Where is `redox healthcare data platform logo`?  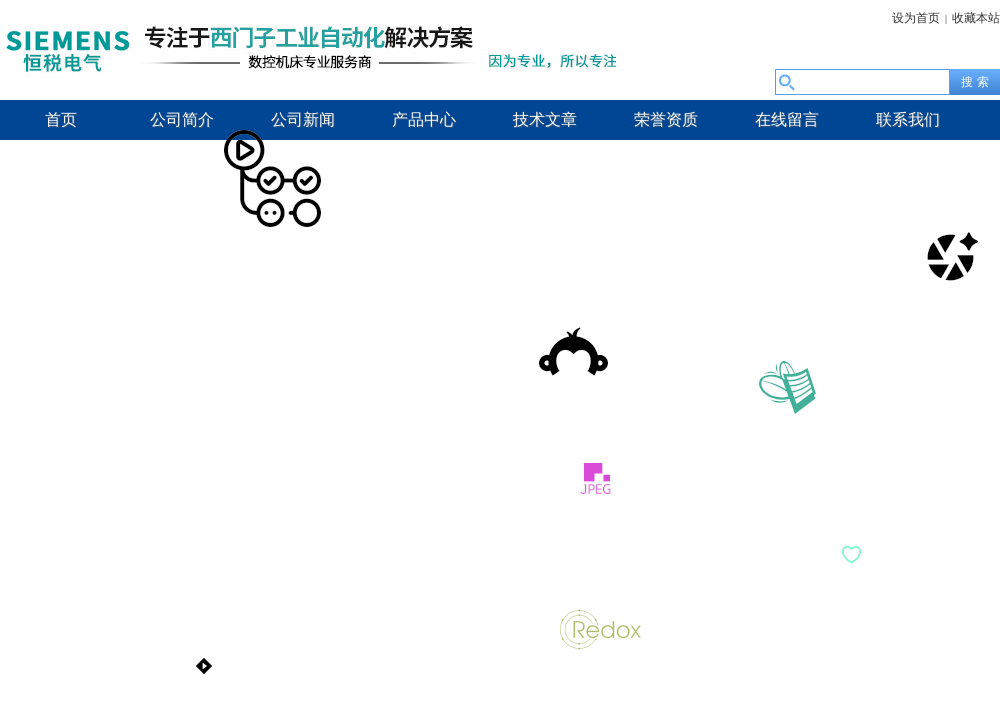
redox healthcare data platform logo is located at coordinates (600, 629).